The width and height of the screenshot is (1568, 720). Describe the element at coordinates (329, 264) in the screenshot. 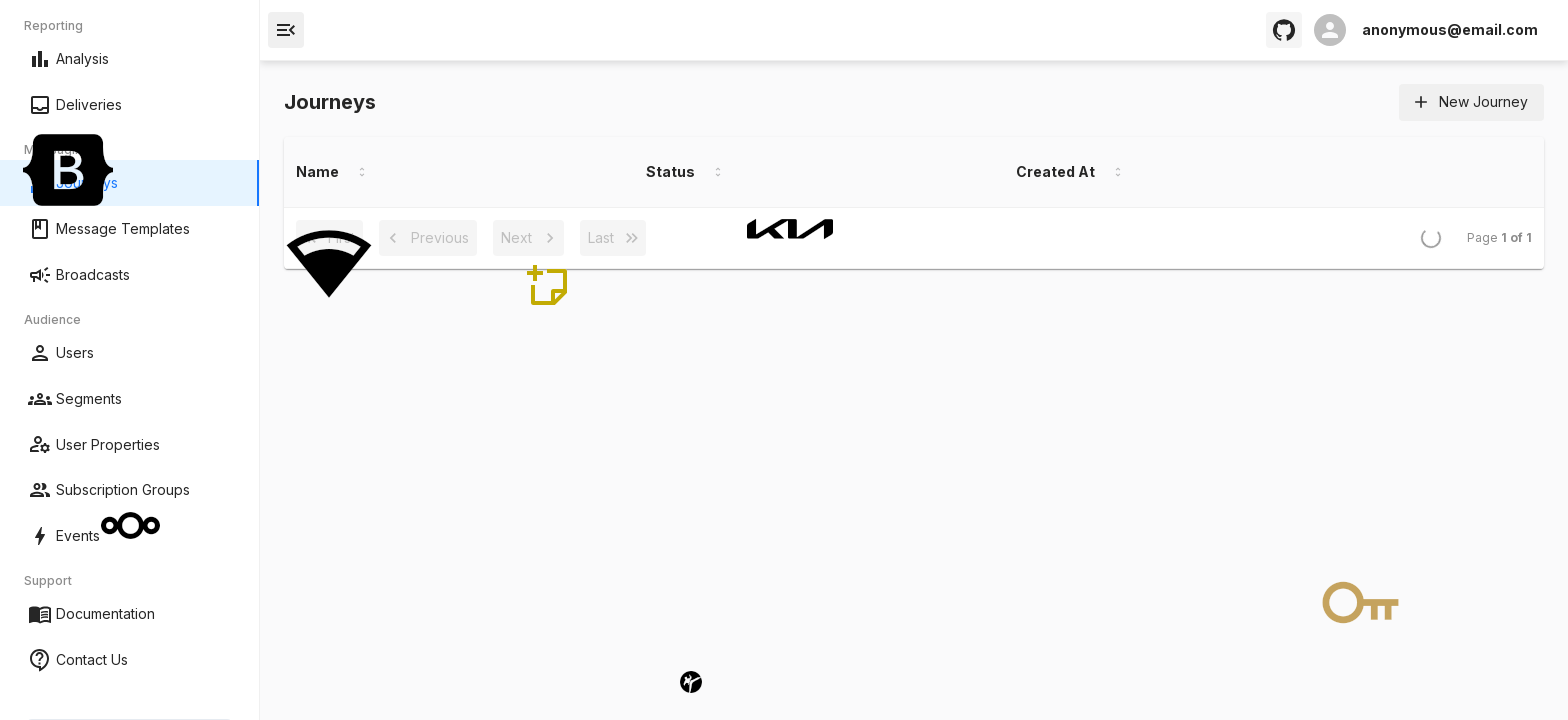

I see `indicates strong wifi signal strength` at that location.